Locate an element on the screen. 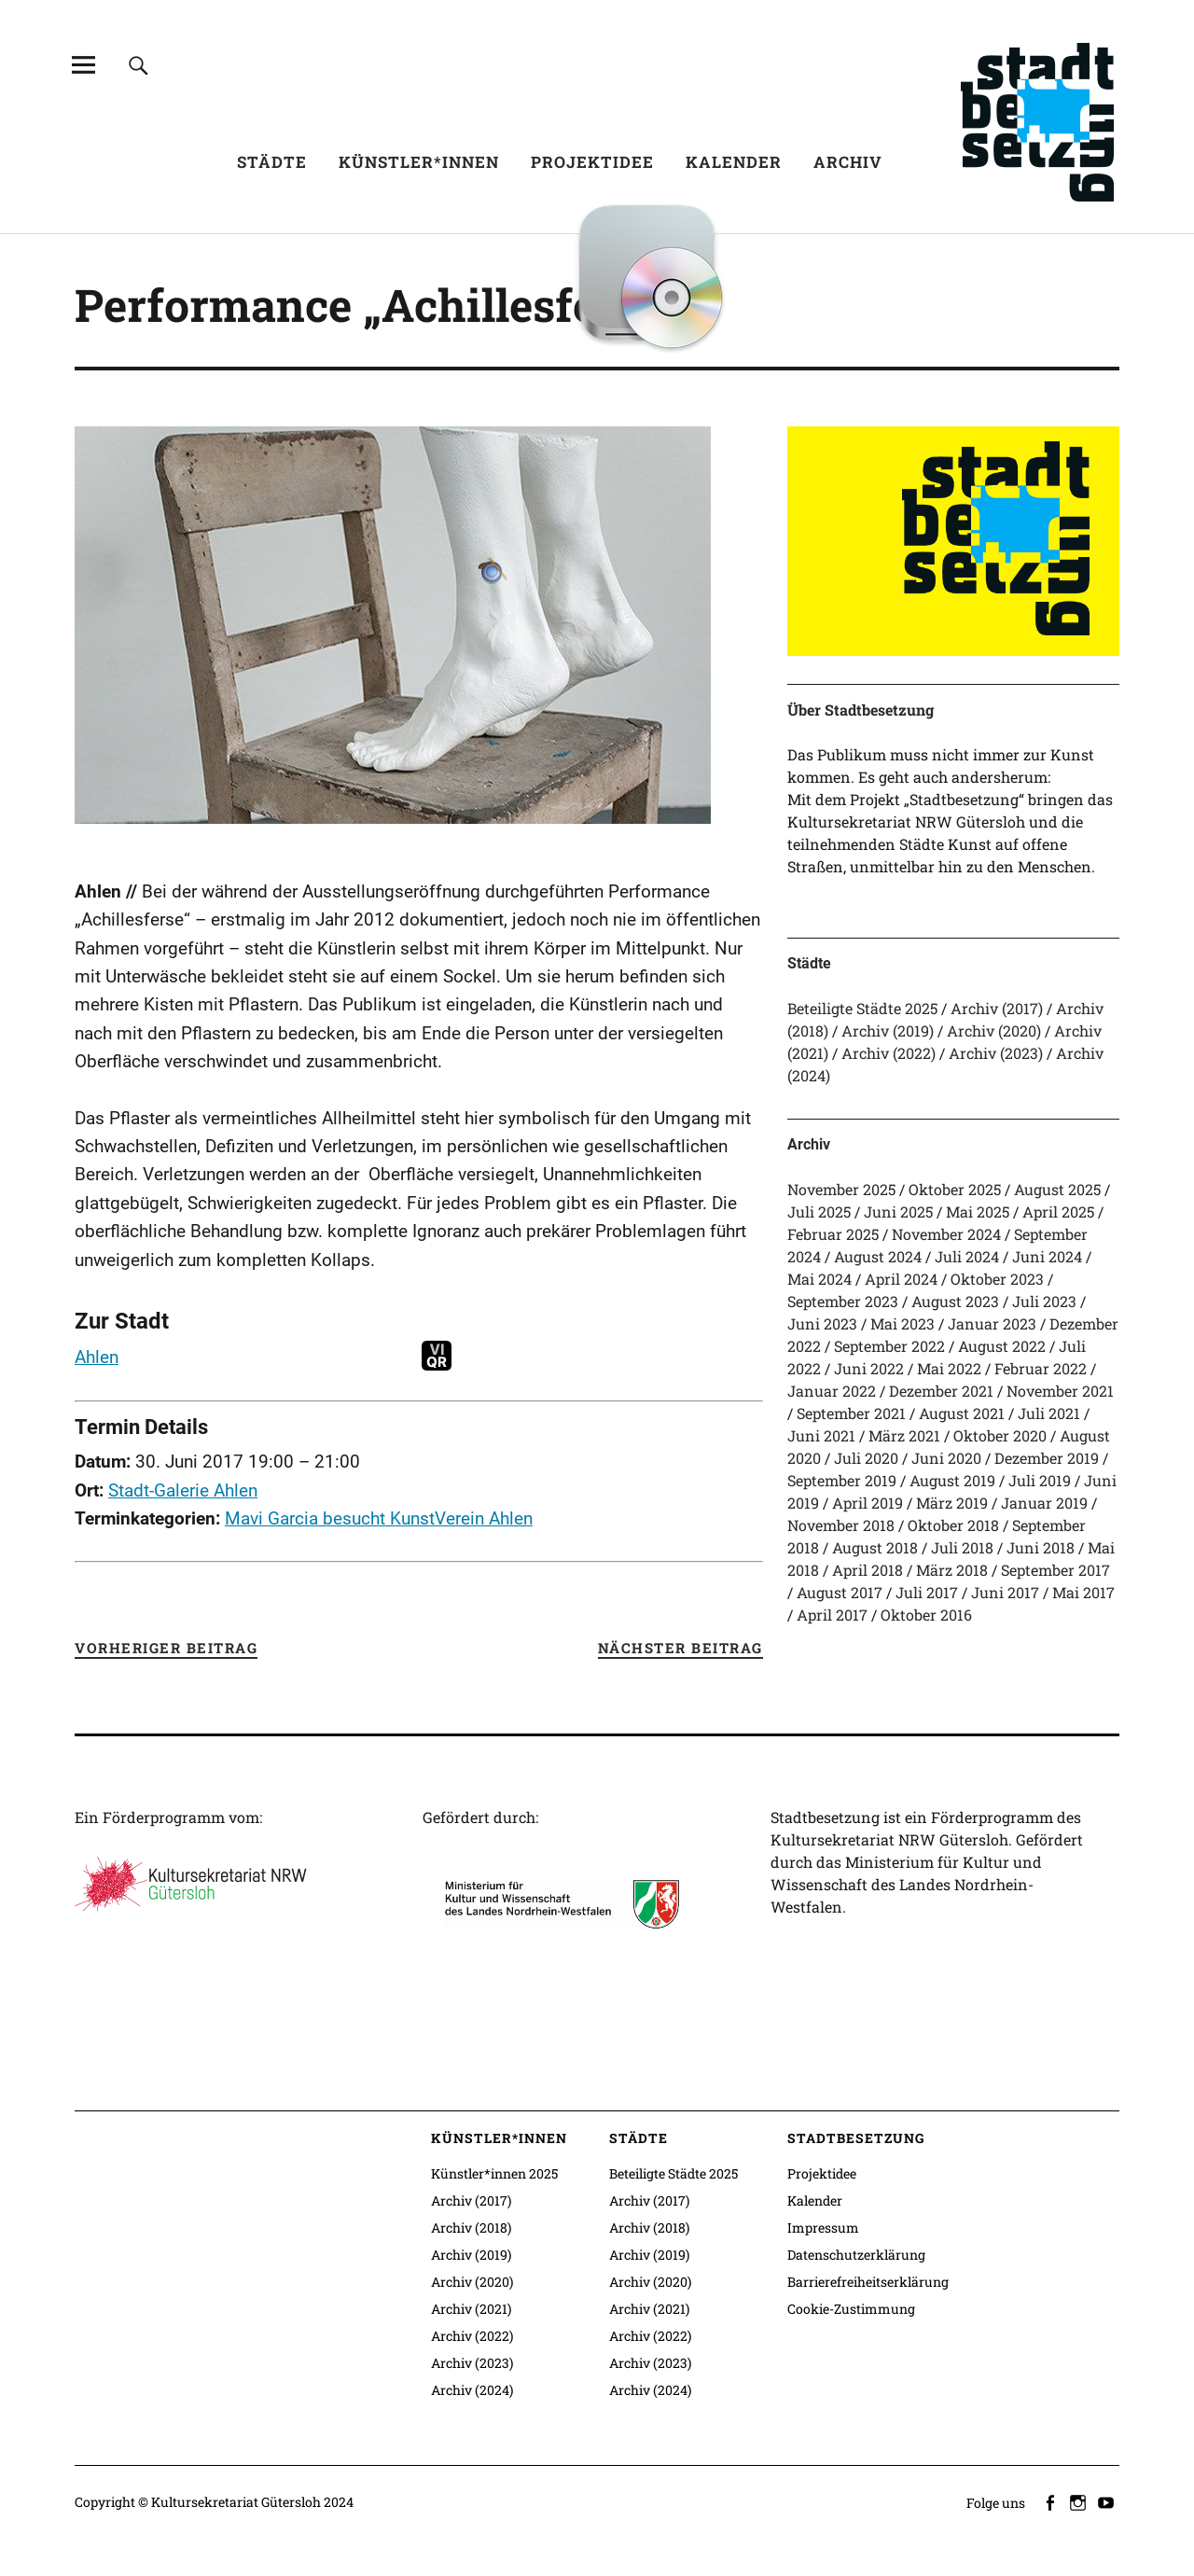  switch to Vietnamese VIQR input method is located at coordinates (437, 1356).